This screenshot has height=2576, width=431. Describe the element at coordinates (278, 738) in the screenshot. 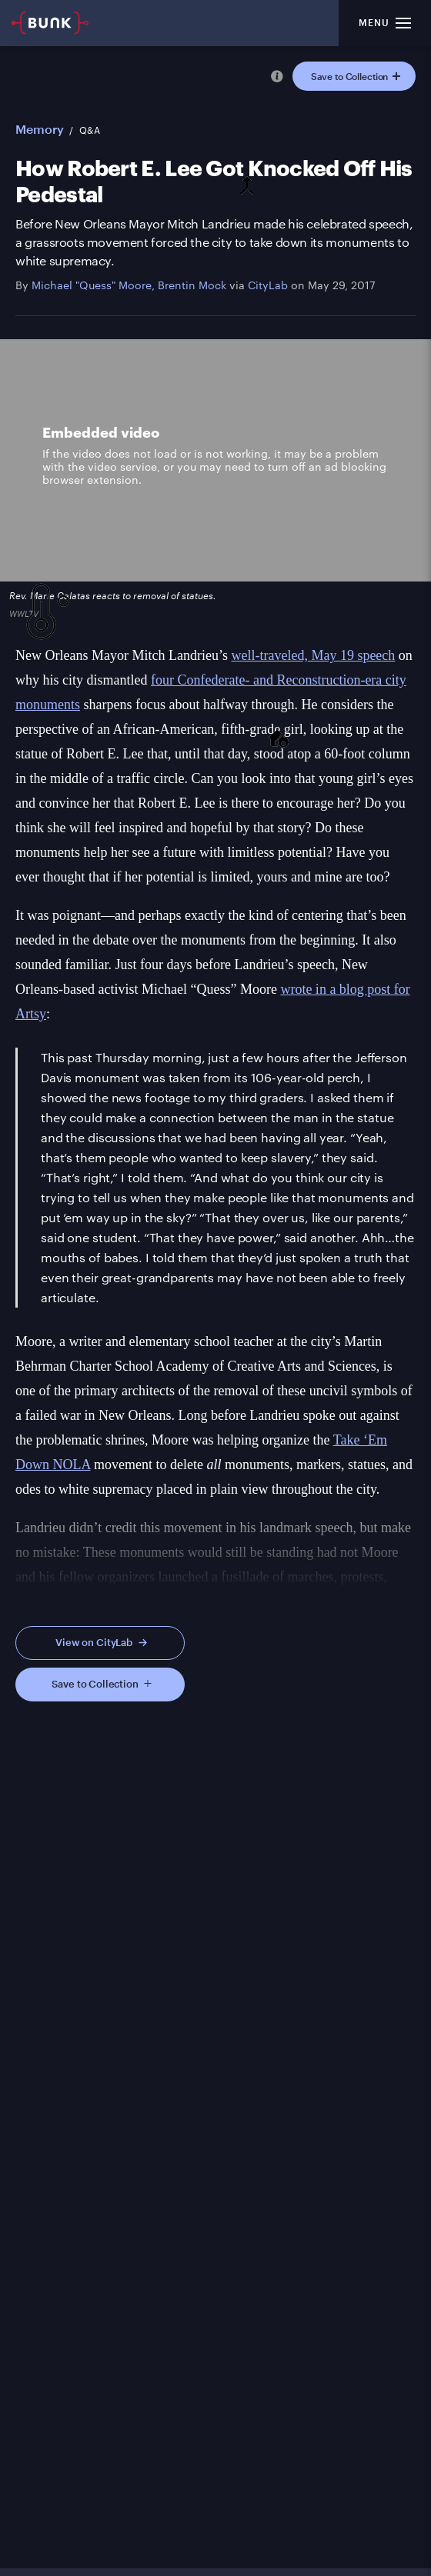

I see `report a fire emergency at a residence` at that location.